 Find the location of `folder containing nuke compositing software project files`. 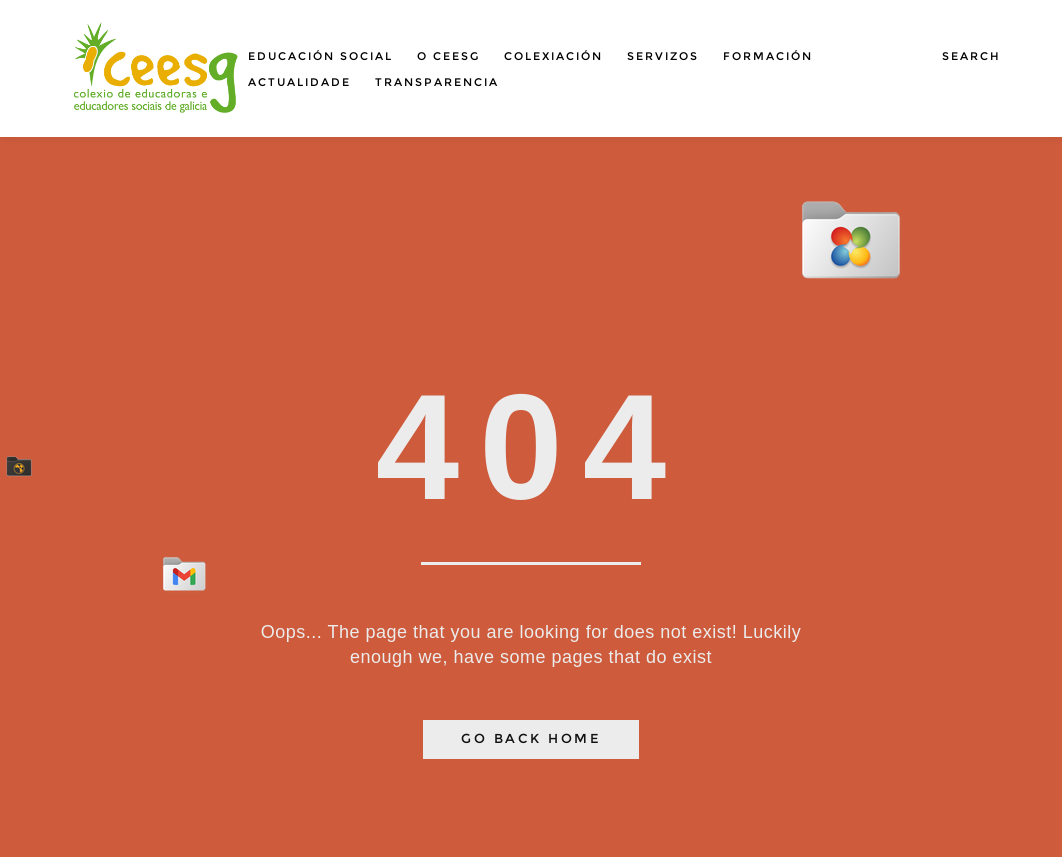

folder containing nuke compositing software project files is located at coordinates (19, 467).